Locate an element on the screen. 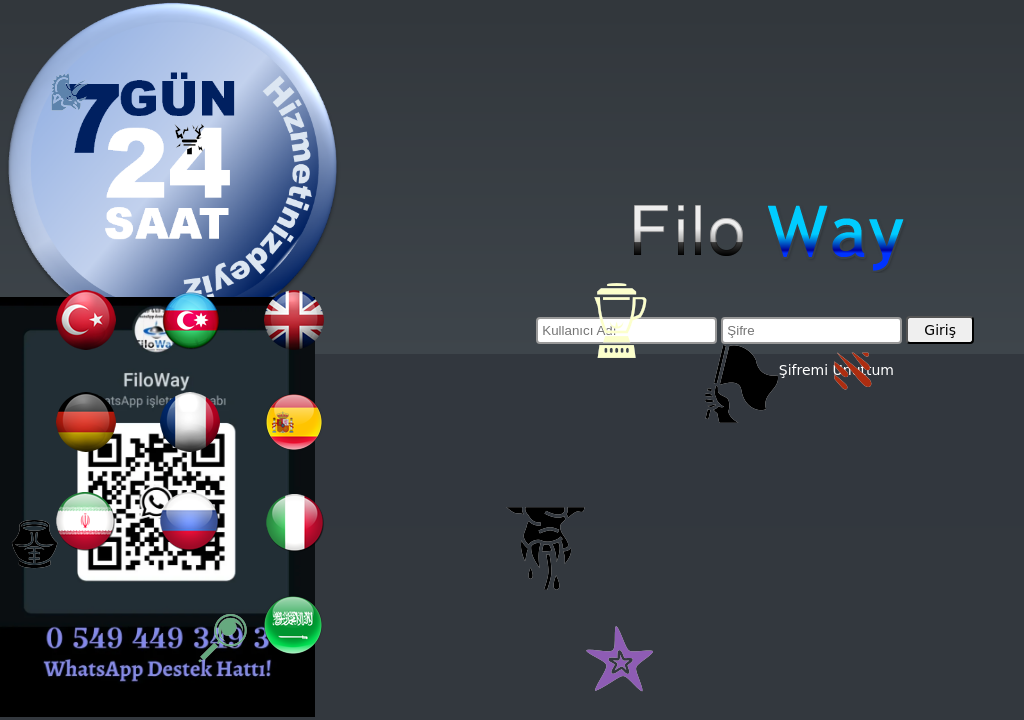 The height and width of the screenshot is (720, 1024). access blending or mixing tools is located at coordinates (616, 320).